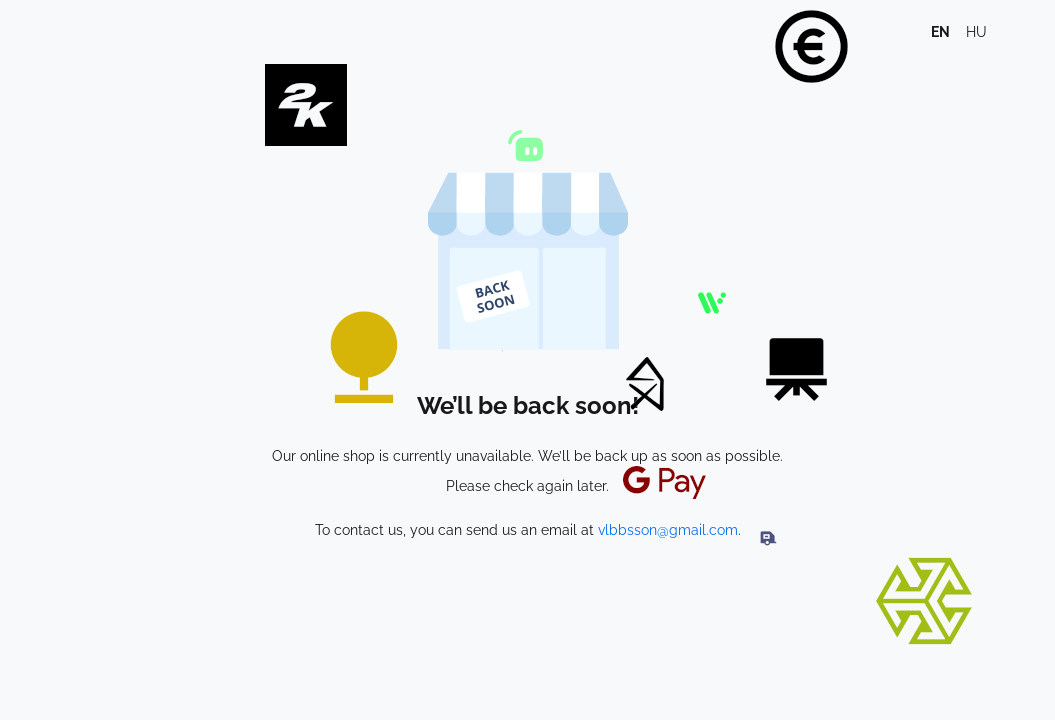 This screenshot has height=720, width=1055. What do you see at coordinates (525, 145) in the screenshot?
I see `open streamlabs streaming software` at bounding box center [525, 145].